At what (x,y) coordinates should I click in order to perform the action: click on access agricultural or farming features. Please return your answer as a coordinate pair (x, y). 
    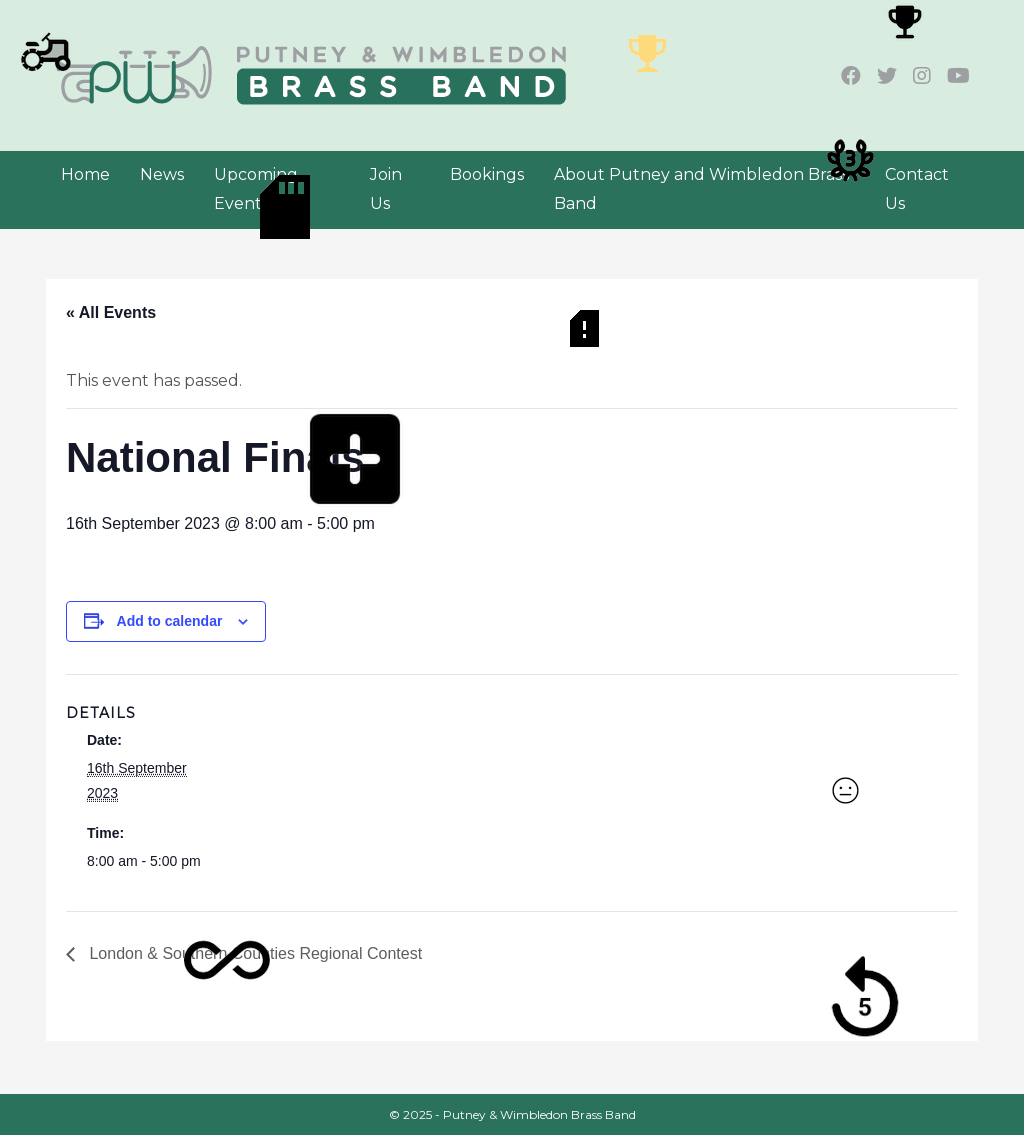
    Looking at the image, I should click on (46, 53).